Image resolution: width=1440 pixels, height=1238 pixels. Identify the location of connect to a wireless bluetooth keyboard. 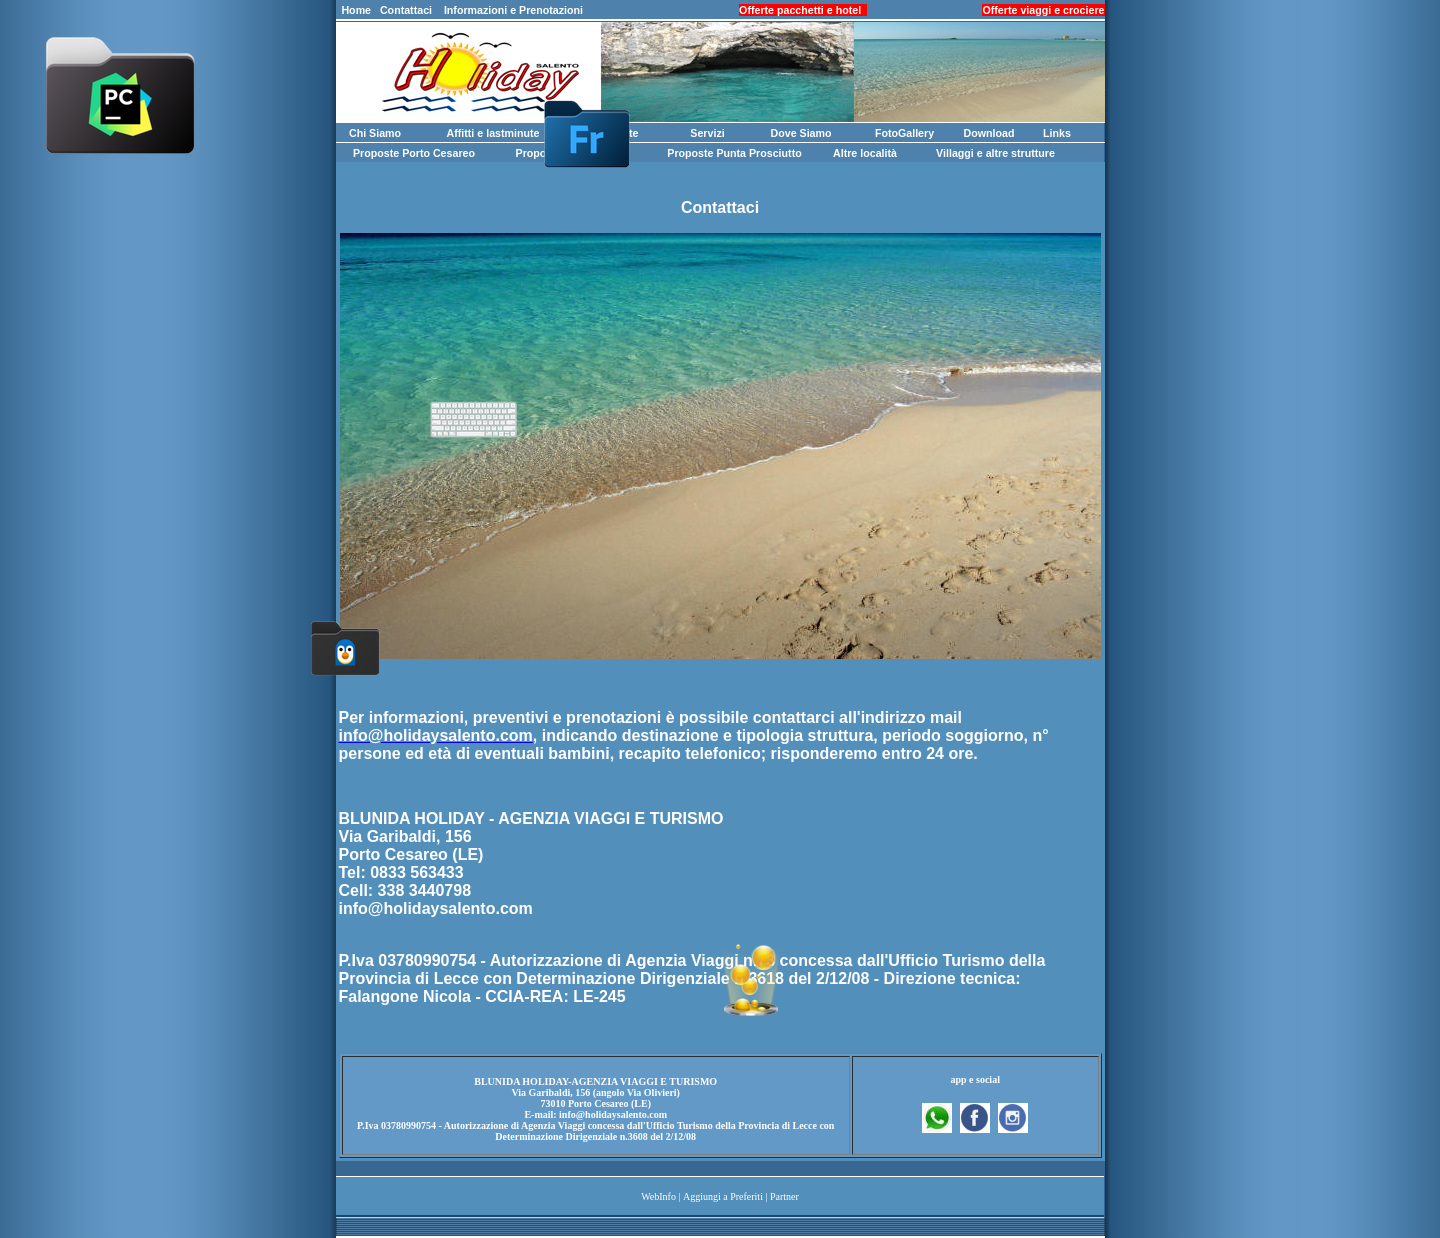
(473, 419).